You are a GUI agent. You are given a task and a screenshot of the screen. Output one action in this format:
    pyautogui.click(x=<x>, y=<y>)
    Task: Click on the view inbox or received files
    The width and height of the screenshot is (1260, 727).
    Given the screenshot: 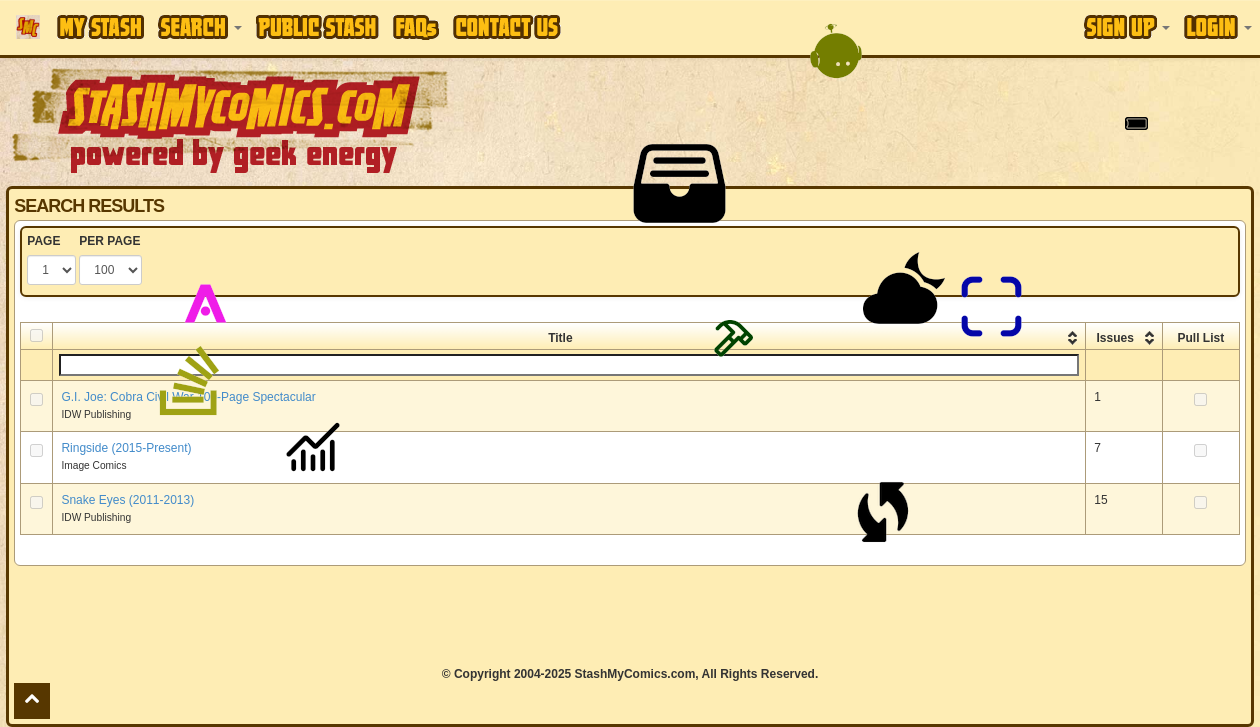 What is the action you would take?
    pyautogui.click(x=679, y=183)
    